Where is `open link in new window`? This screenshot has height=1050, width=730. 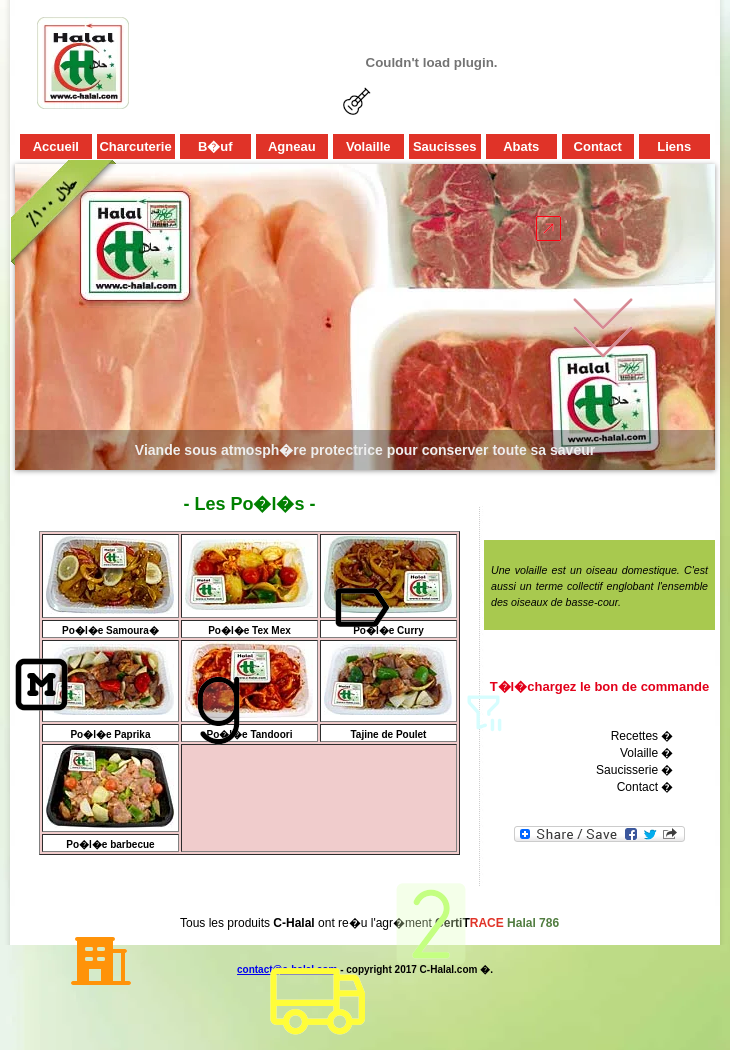 open link in new window is located at coordinates (548, 228).